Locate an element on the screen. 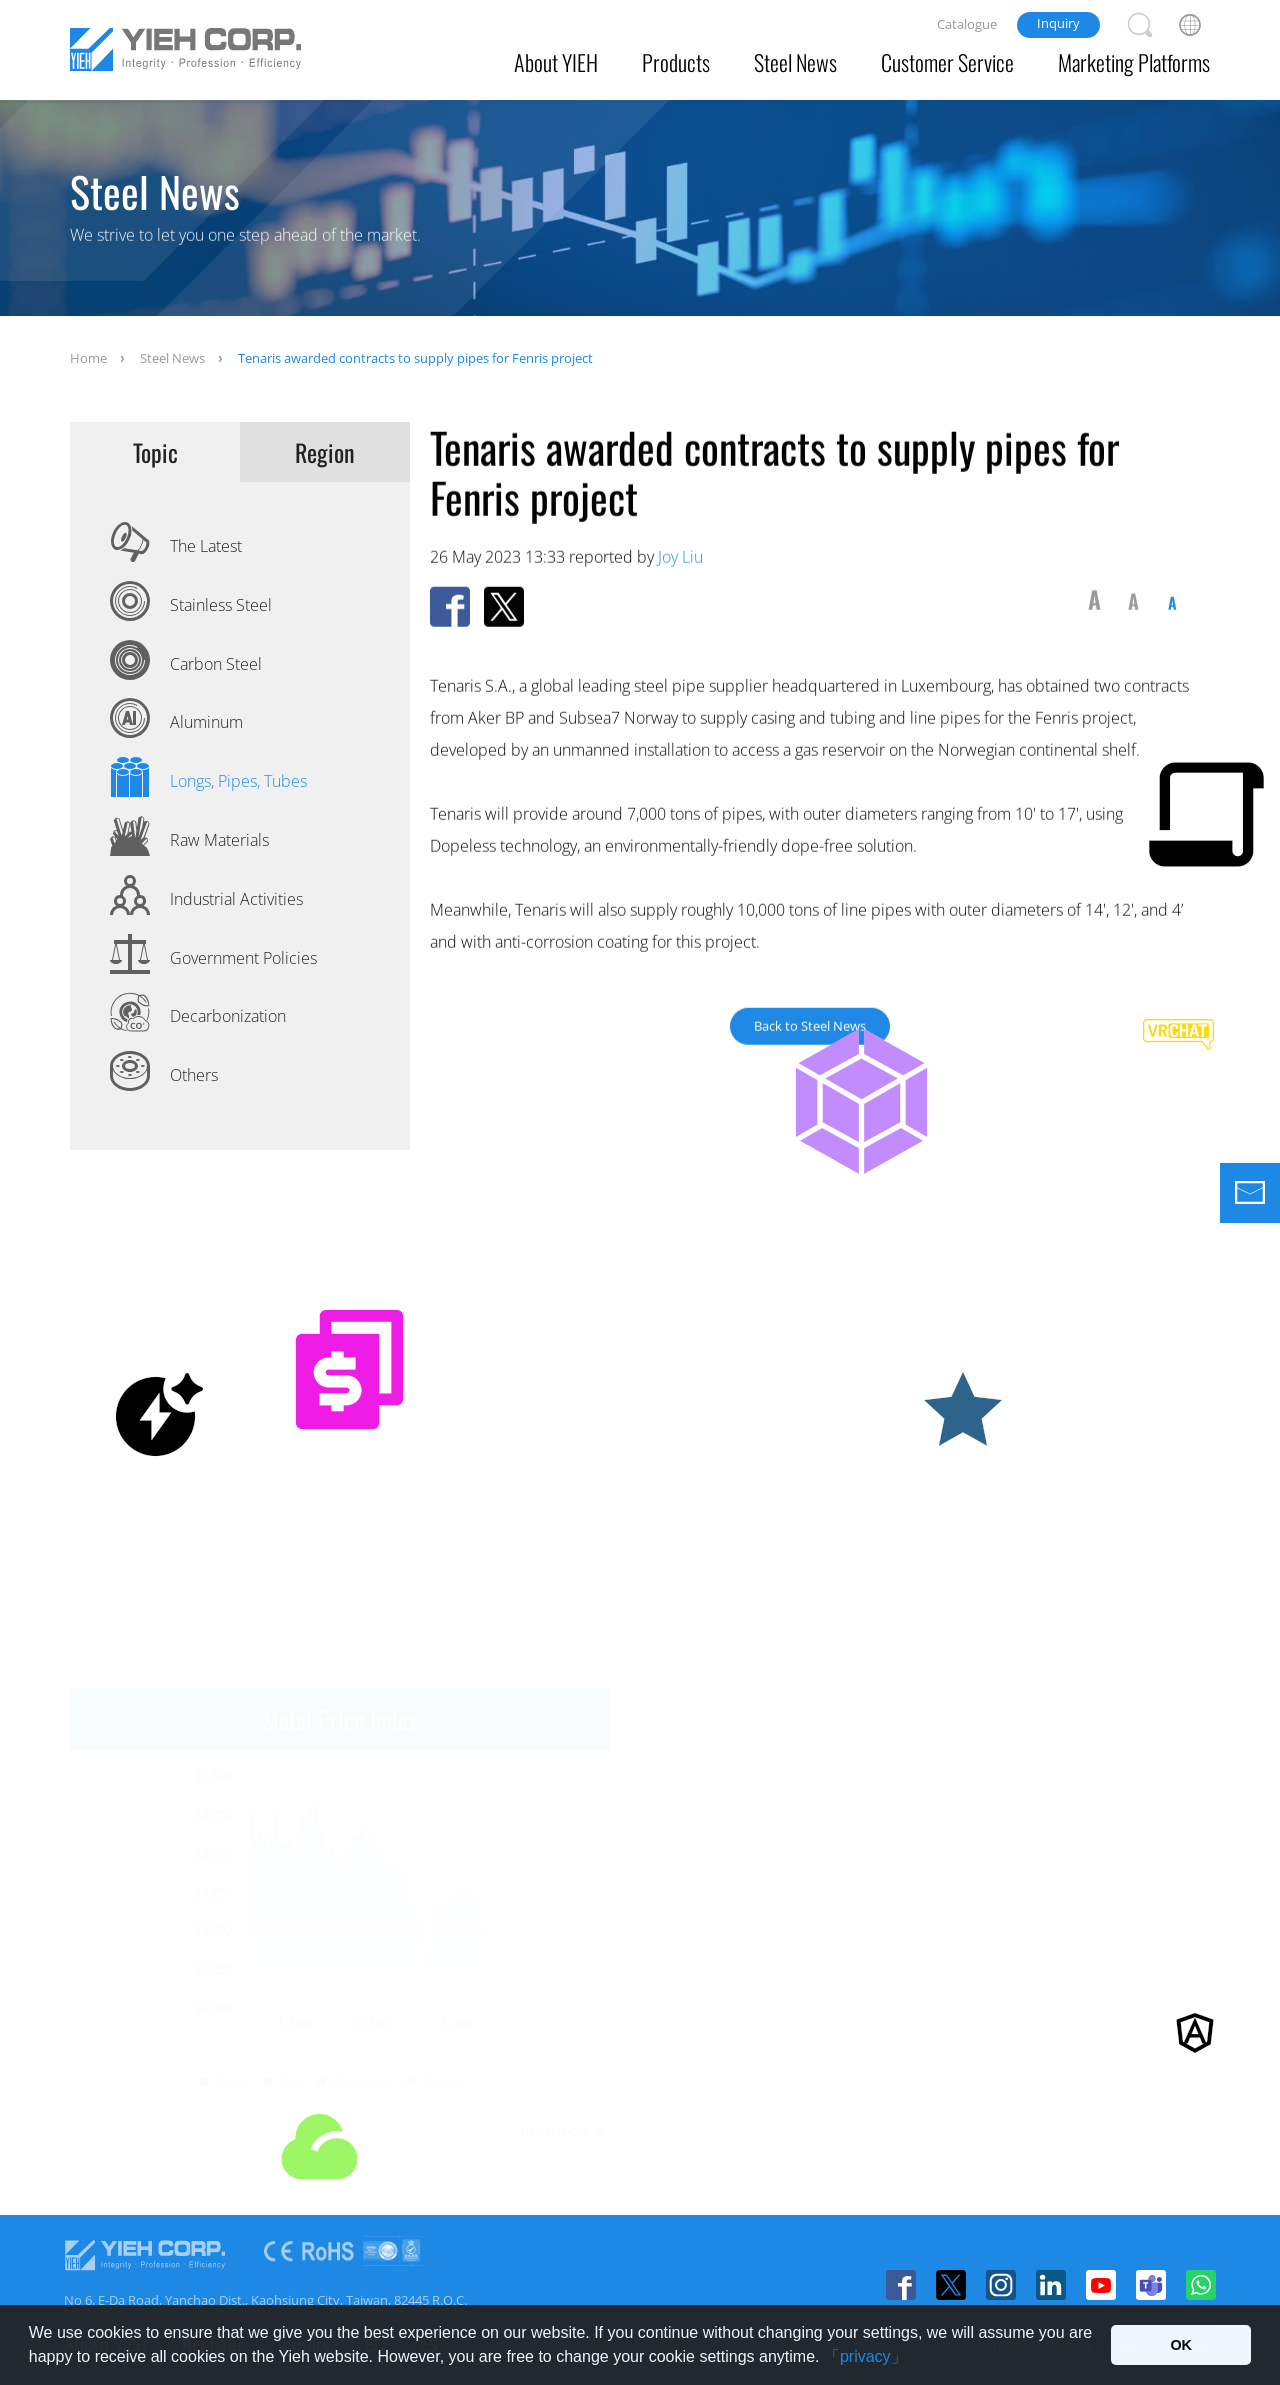 This screenshot has width=1280, height=2385. AI-powered DVD or media processing is located at coordinates (155, 1416).